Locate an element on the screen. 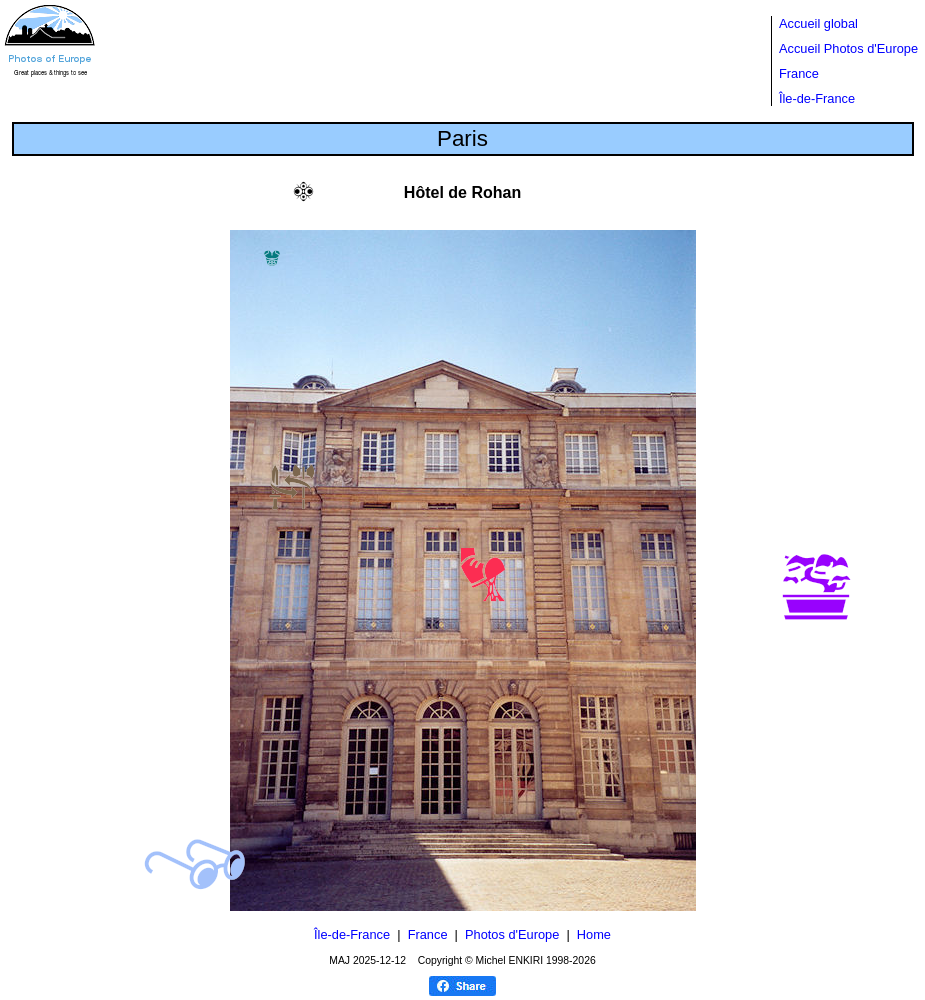  access zen garden or meditation features is located at coordinates (816, 587).